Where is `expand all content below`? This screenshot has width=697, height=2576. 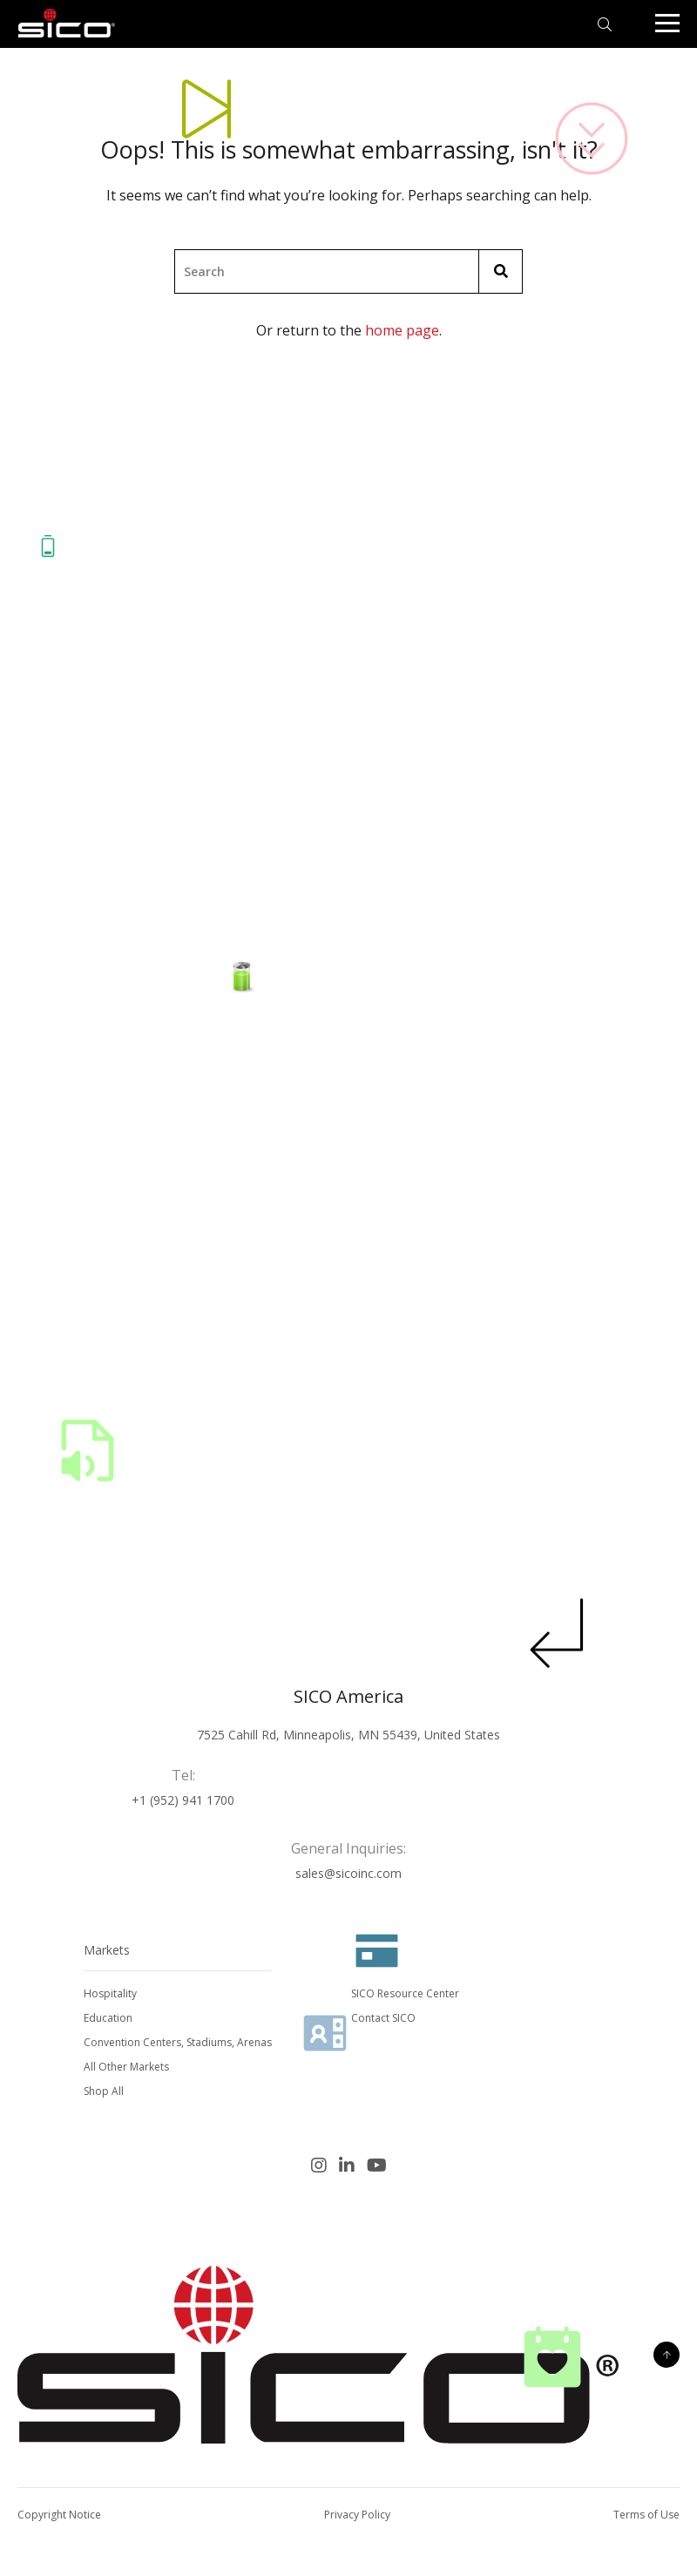
expand all content below is located at coordinates (592, 139).